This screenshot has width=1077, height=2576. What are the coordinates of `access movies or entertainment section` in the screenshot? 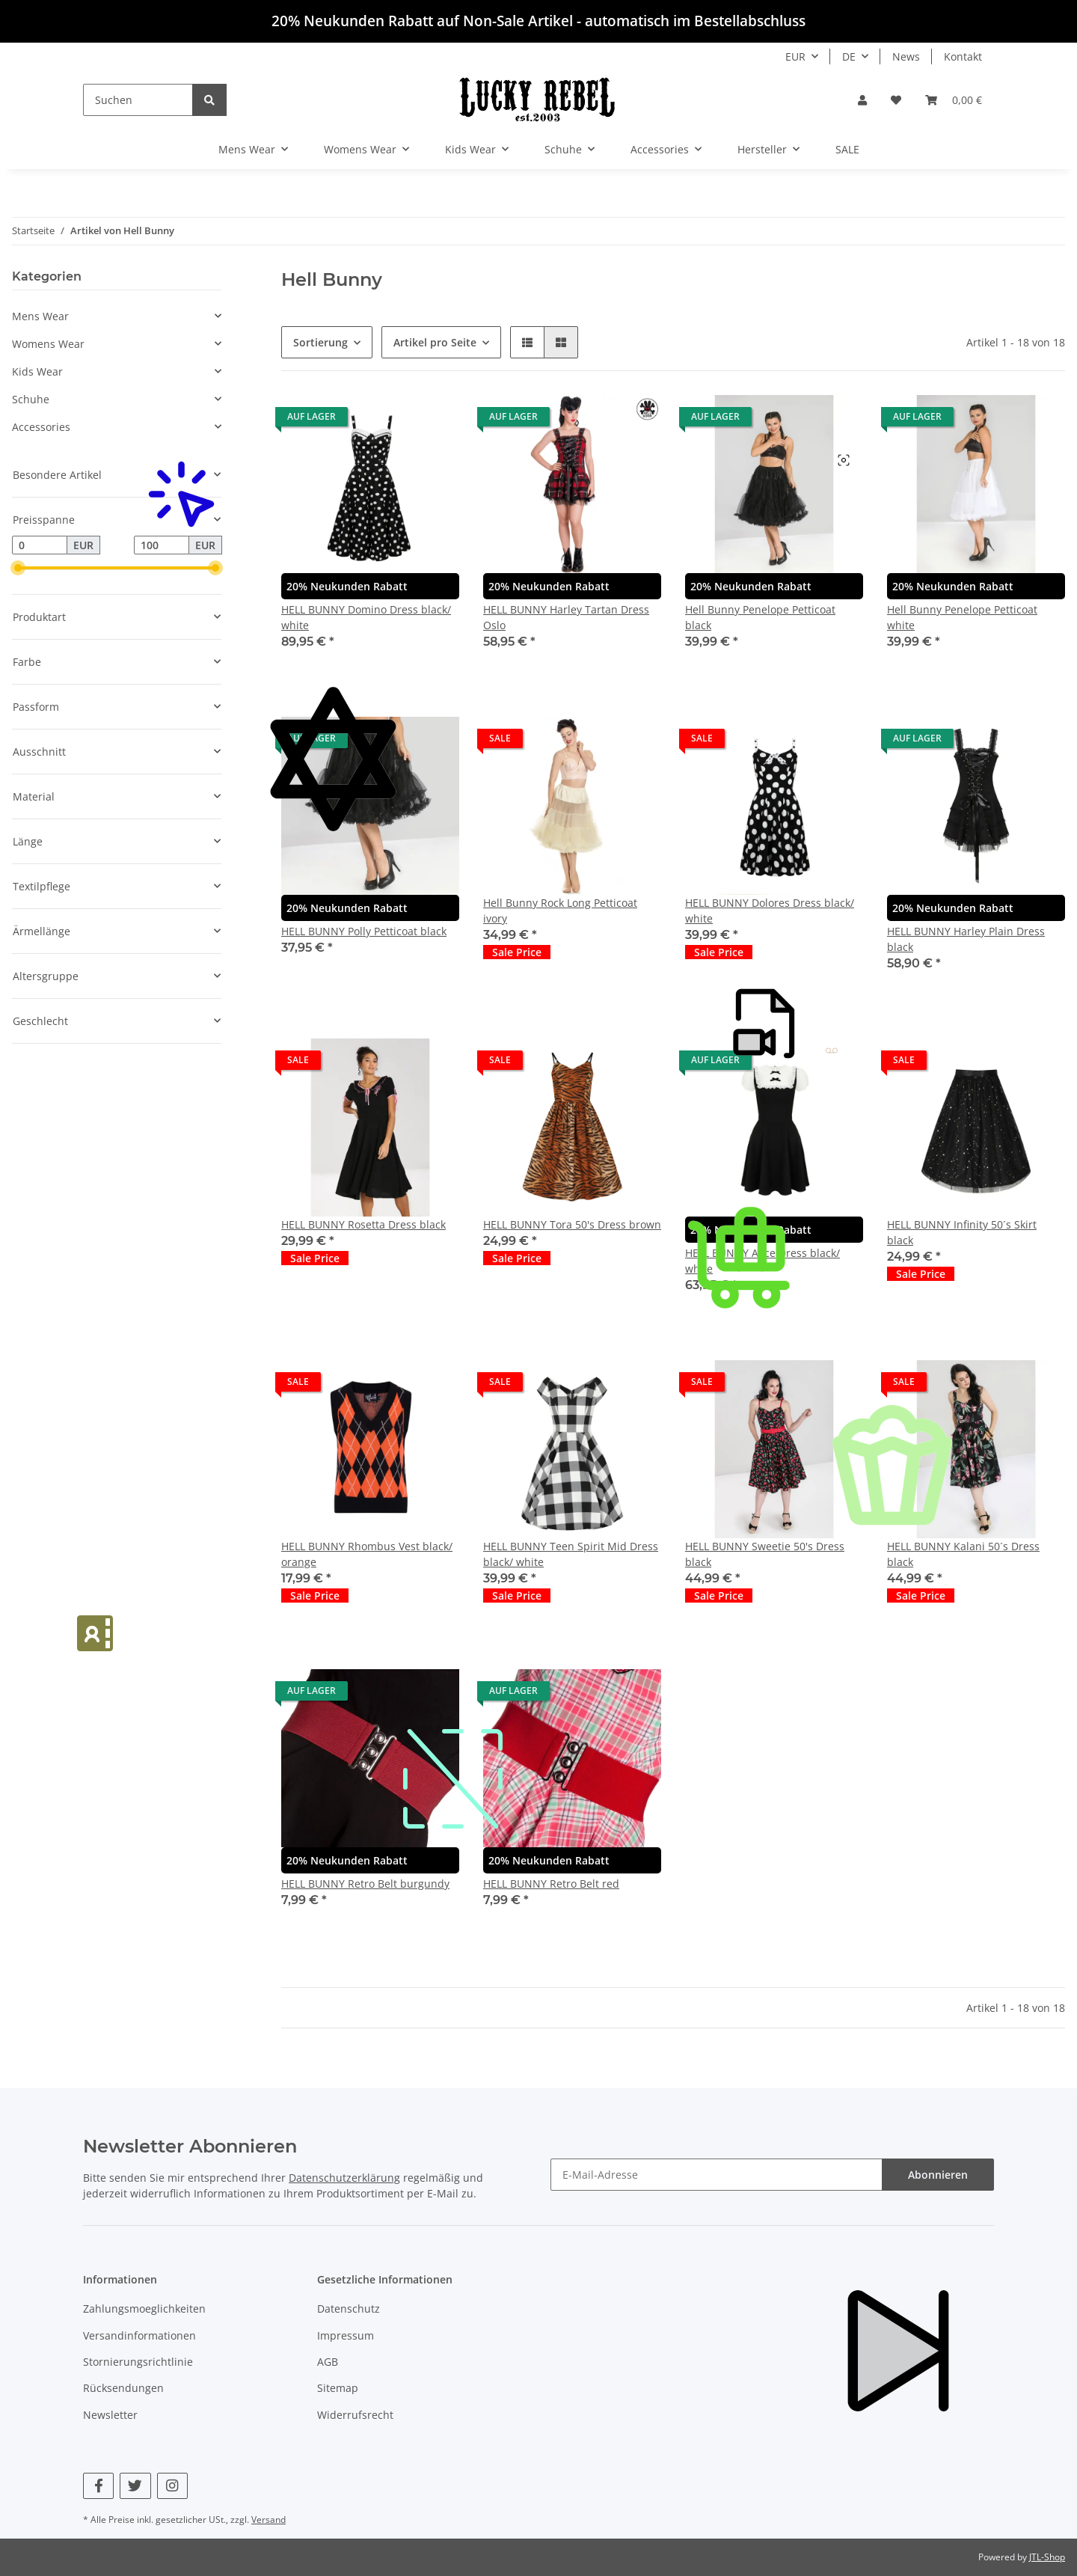 It's located at (892, 1469).